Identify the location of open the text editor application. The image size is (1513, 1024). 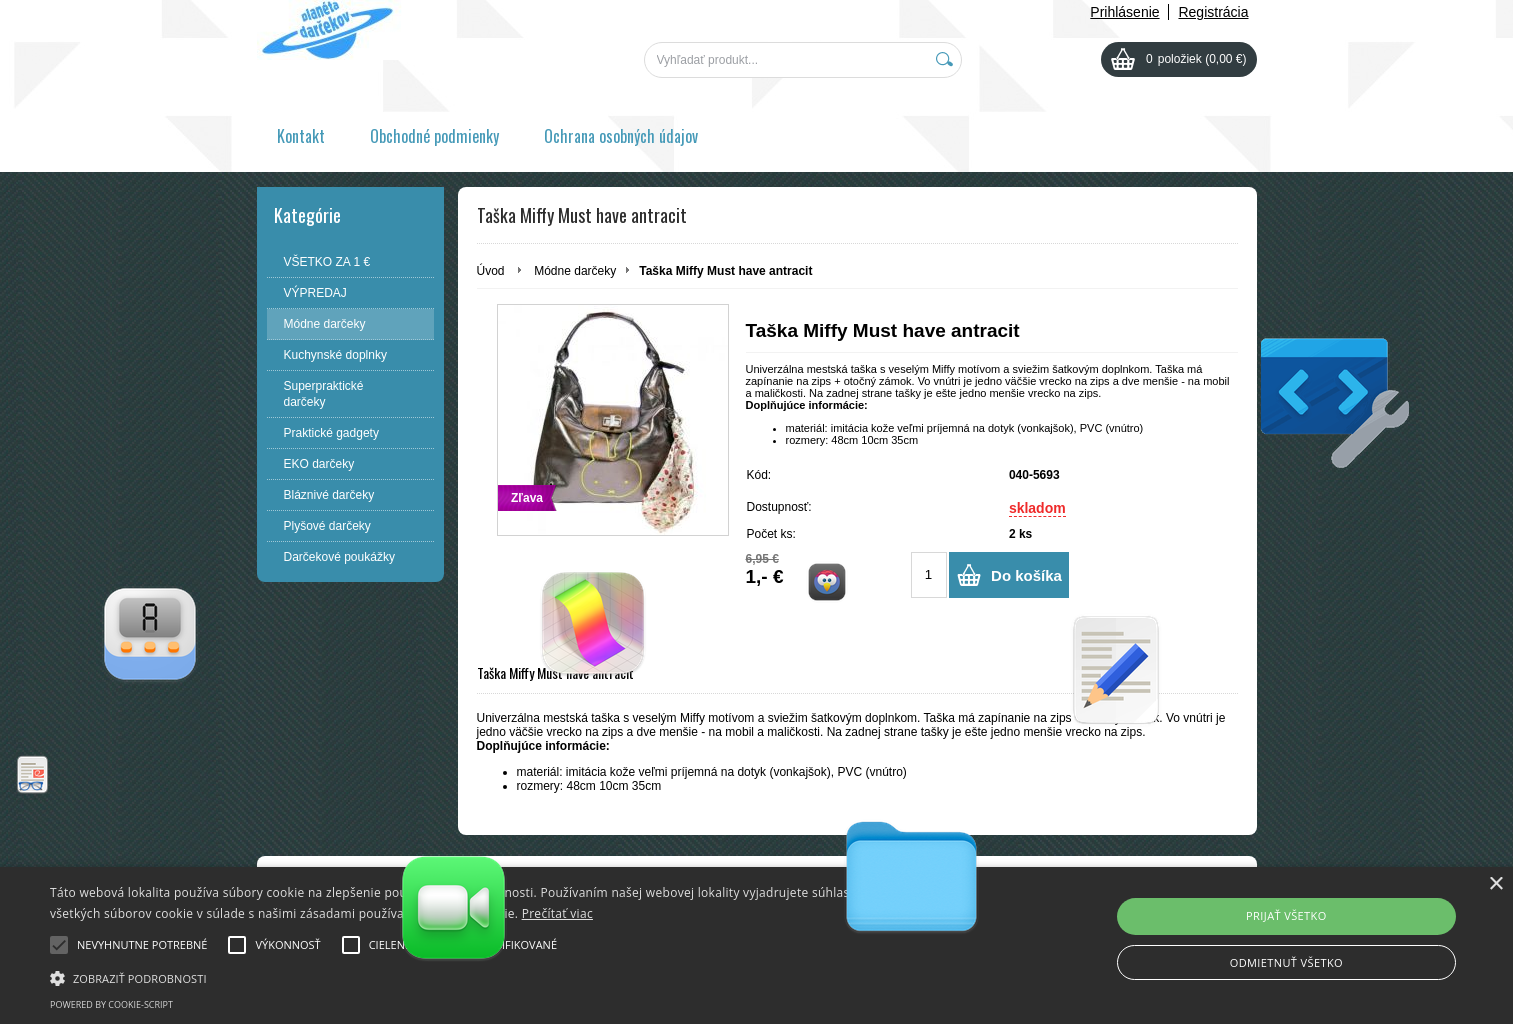
(1116, 670).